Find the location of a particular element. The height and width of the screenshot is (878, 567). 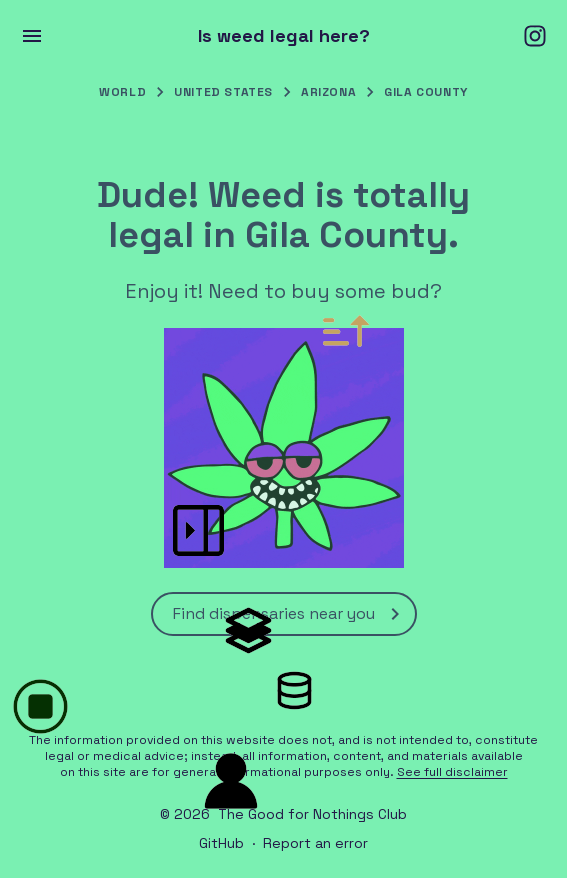

view middle layer in a stack is located at coordinates (248, 630).